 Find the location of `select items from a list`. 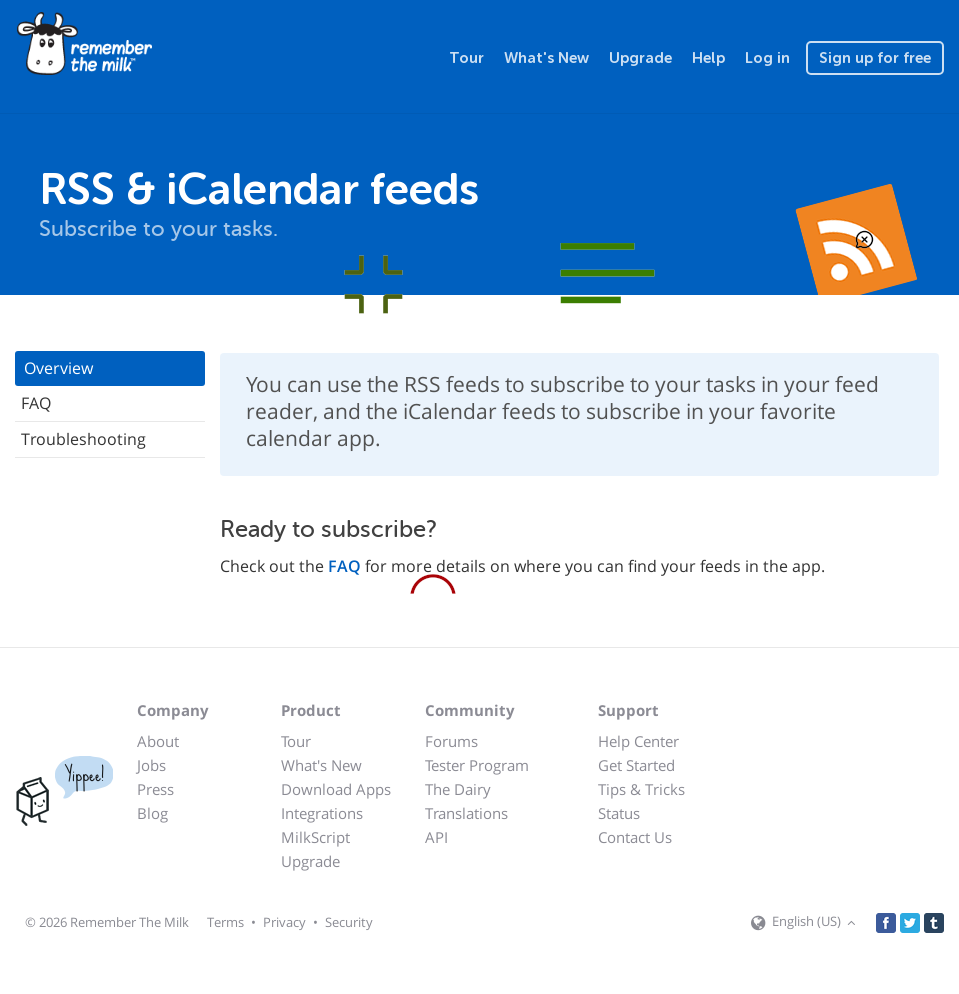

select items from a list is located at coordinates (607, 276).